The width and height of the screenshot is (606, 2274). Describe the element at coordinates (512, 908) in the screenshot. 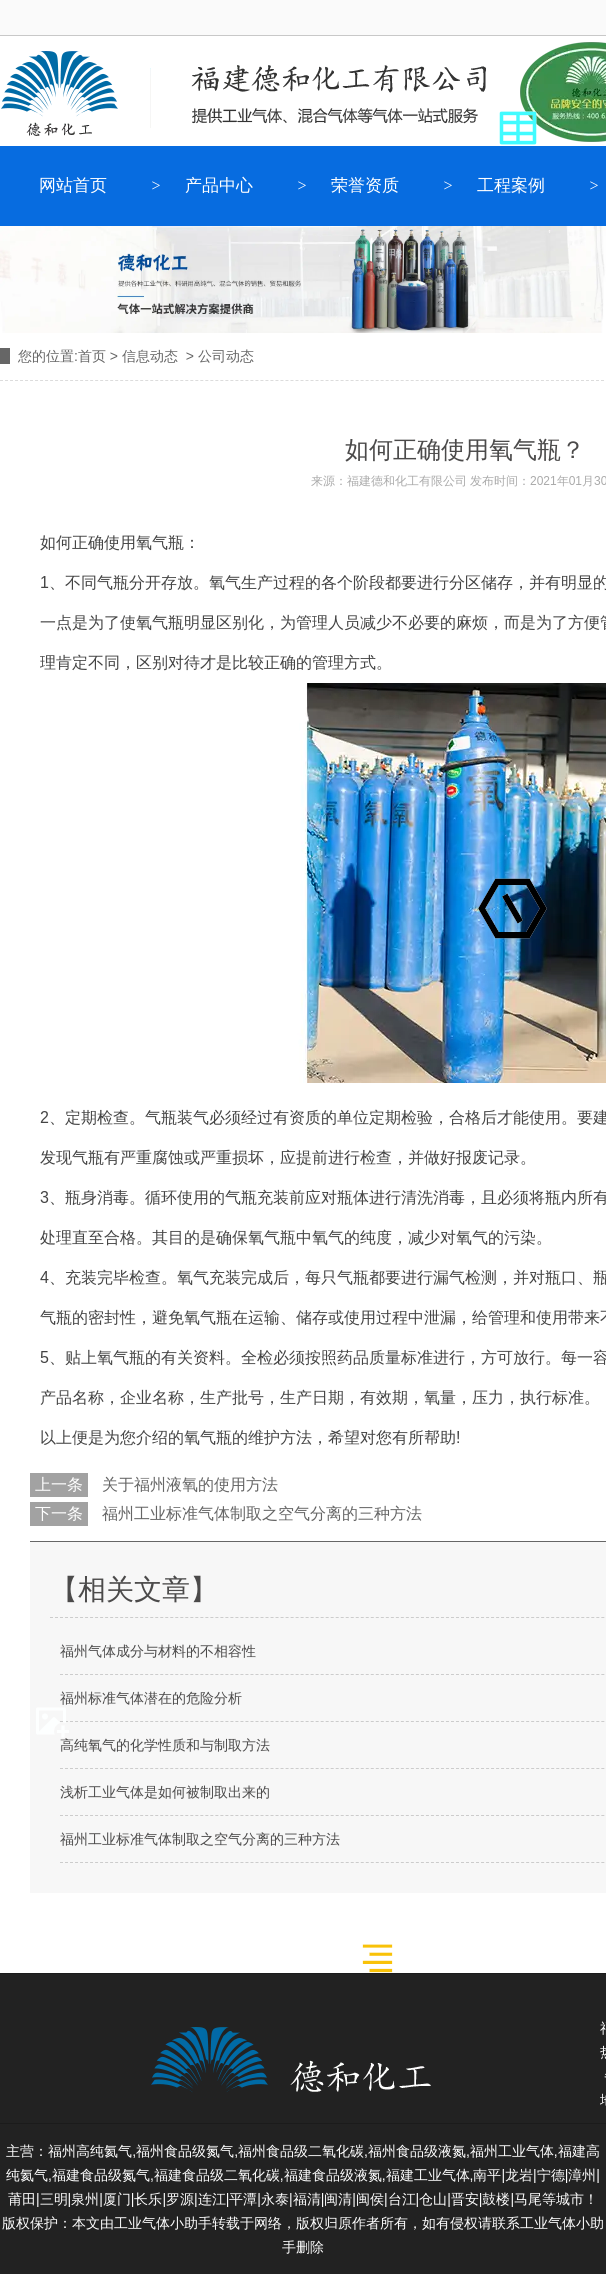

I see `access system settings` at that location.